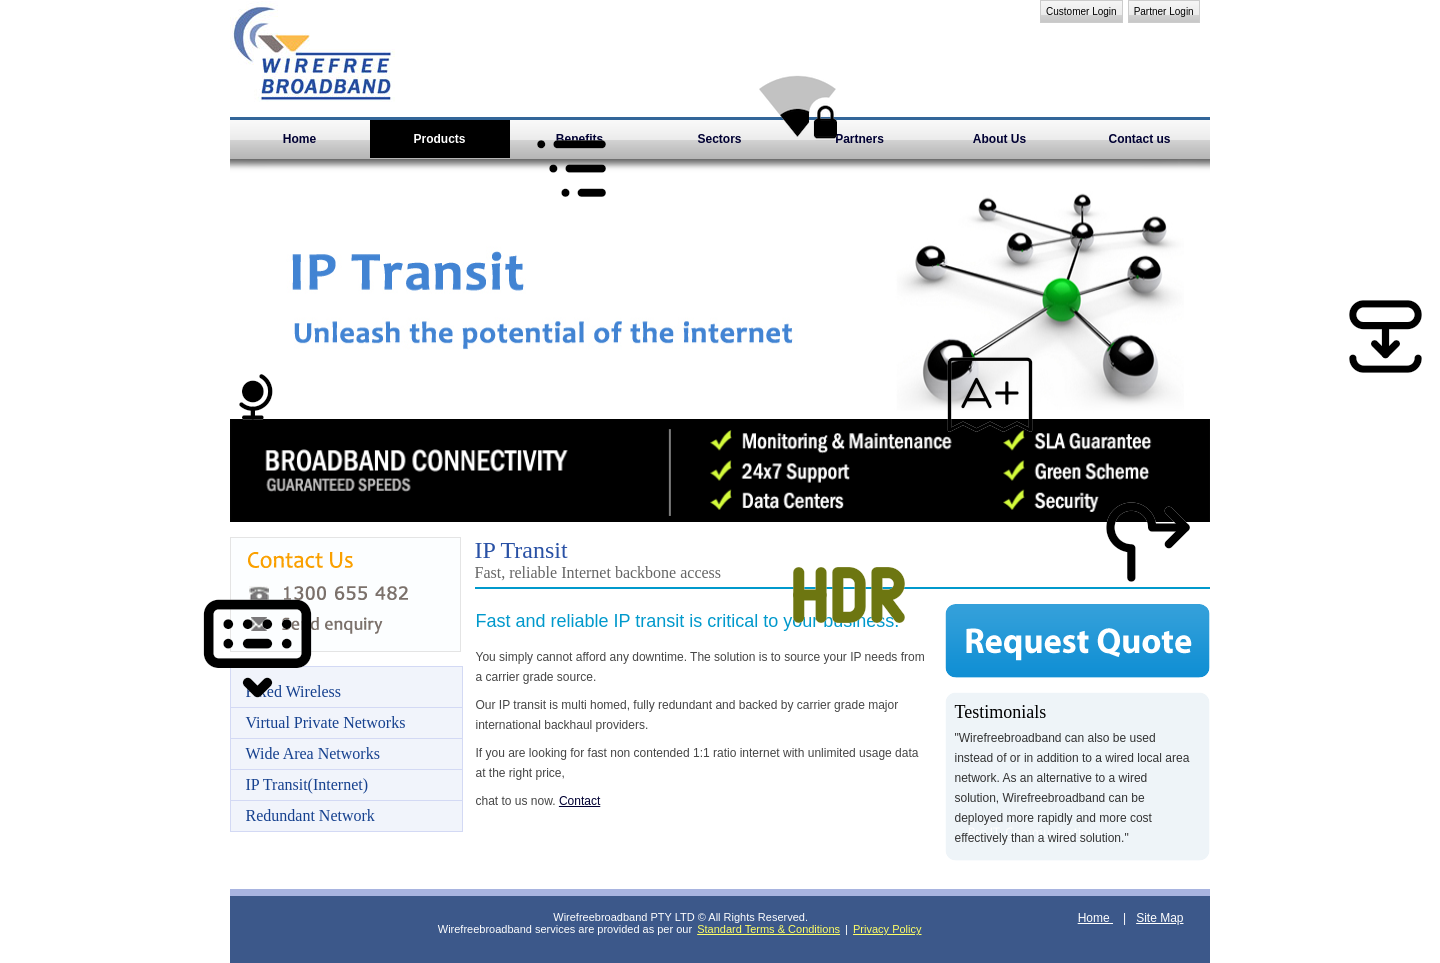 This screenshot has height=963, width=1440. What do you see at coordinates (1148, 540) in the screenshot?
I see `take the roundabout exit to the right` at bounding box center [1148, 540].